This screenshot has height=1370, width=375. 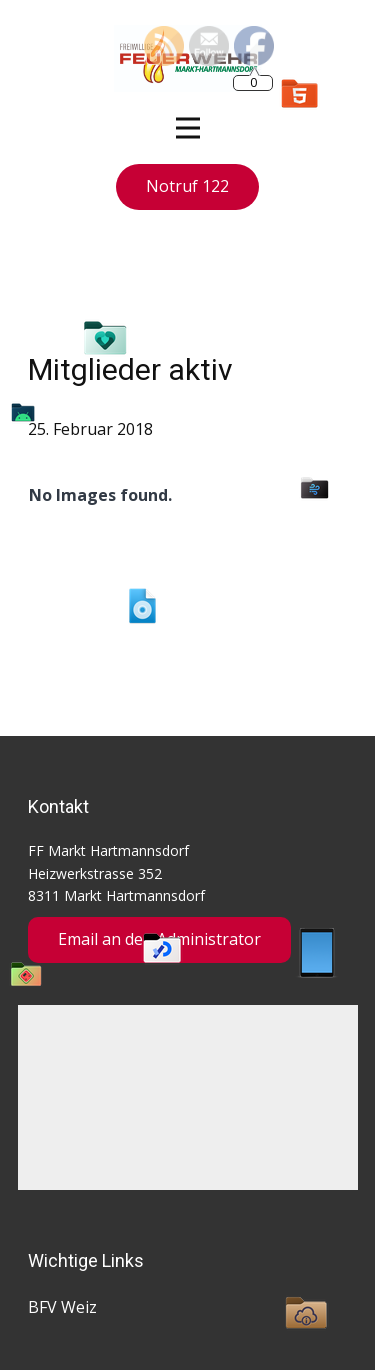 I want to click on an ovf virtual machine configuration file, so click(x=142, y=606).